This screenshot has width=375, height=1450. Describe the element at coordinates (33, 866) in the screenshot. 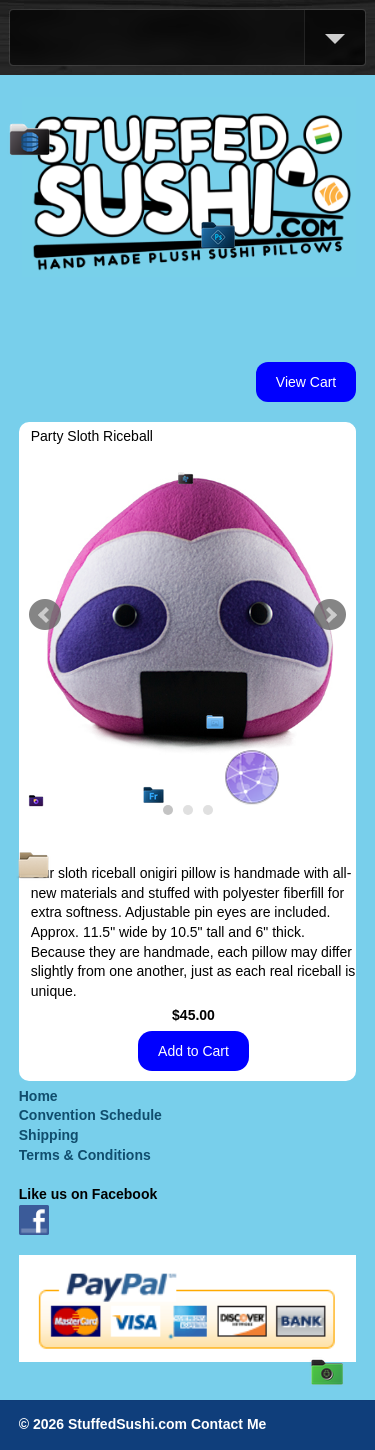

I see `open folder to view files` at that location.